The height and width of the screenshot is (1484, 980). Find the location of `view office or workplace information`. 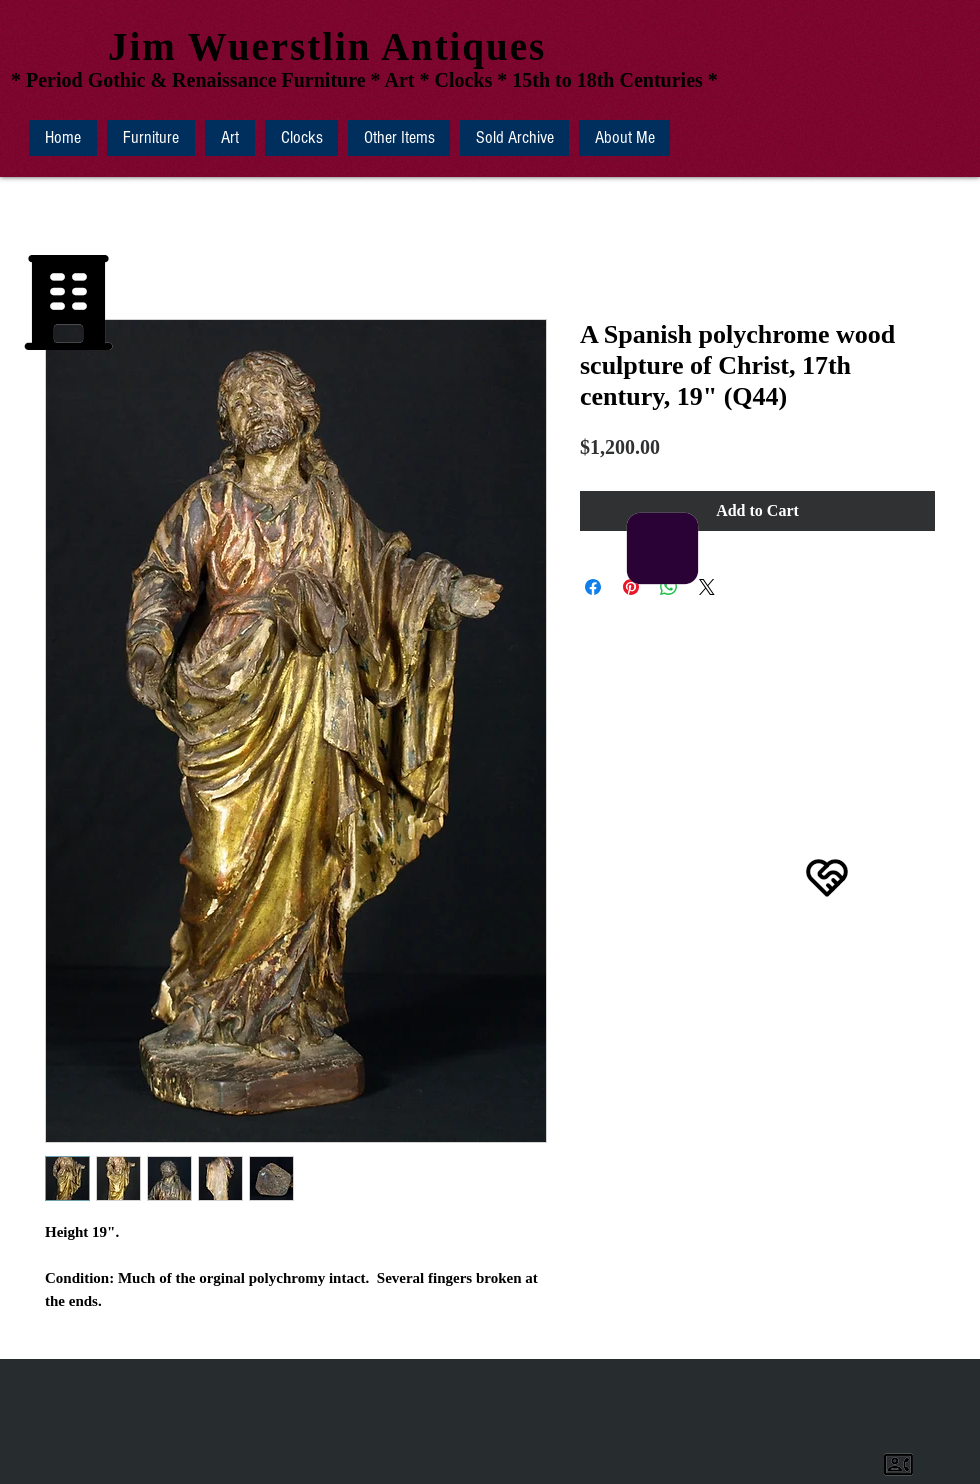

view office or workplace information is located at coordinates (68, 302).